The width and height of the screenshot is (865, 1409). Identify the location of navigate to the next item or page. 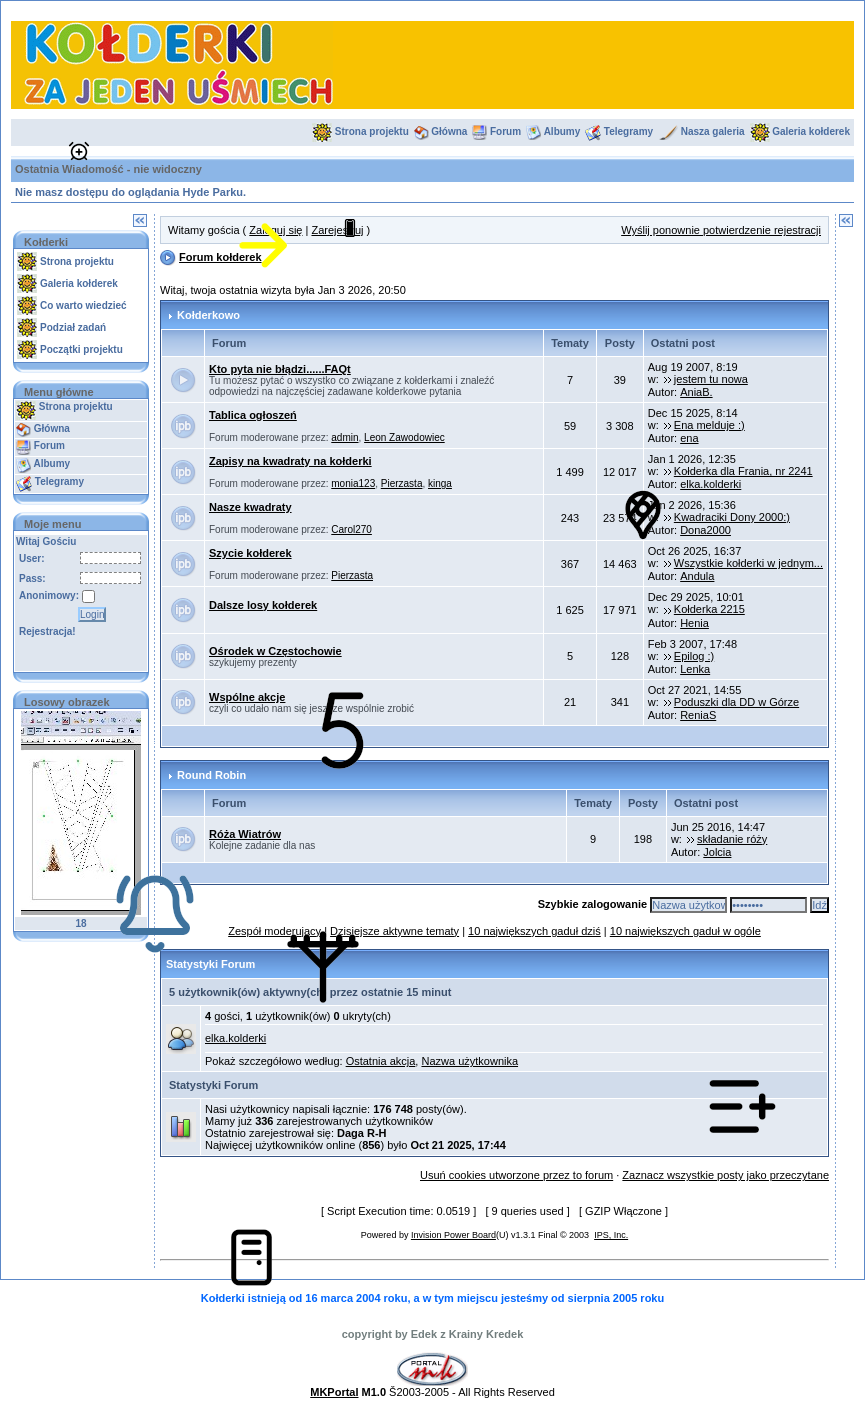
(261, 246).